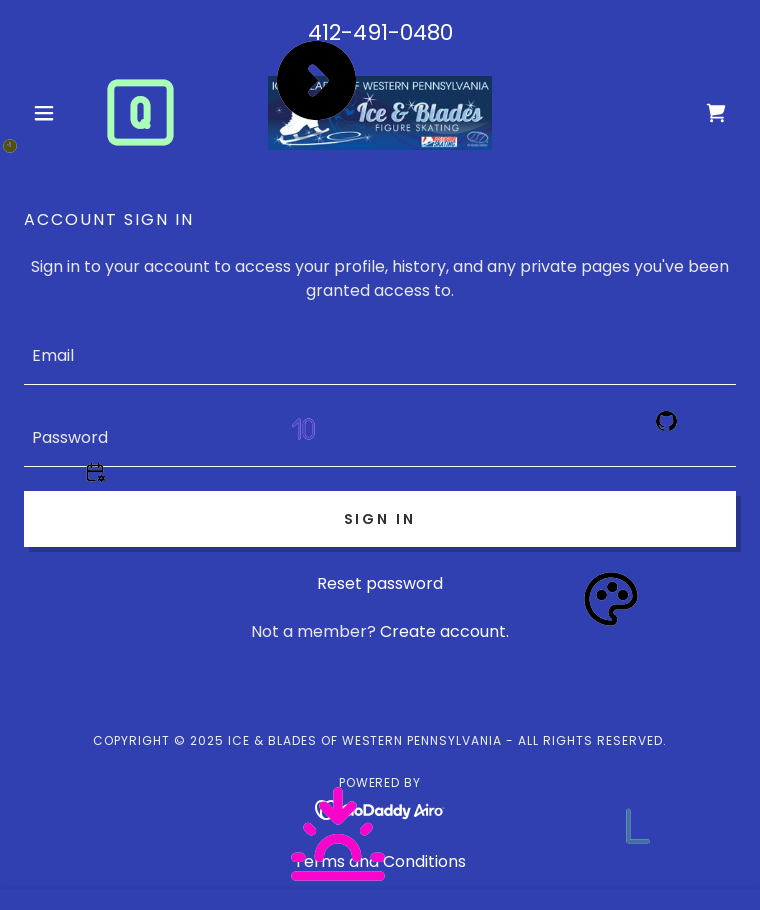  I want to click on indicates a label or item starting with the letter L, so click(638, 826).